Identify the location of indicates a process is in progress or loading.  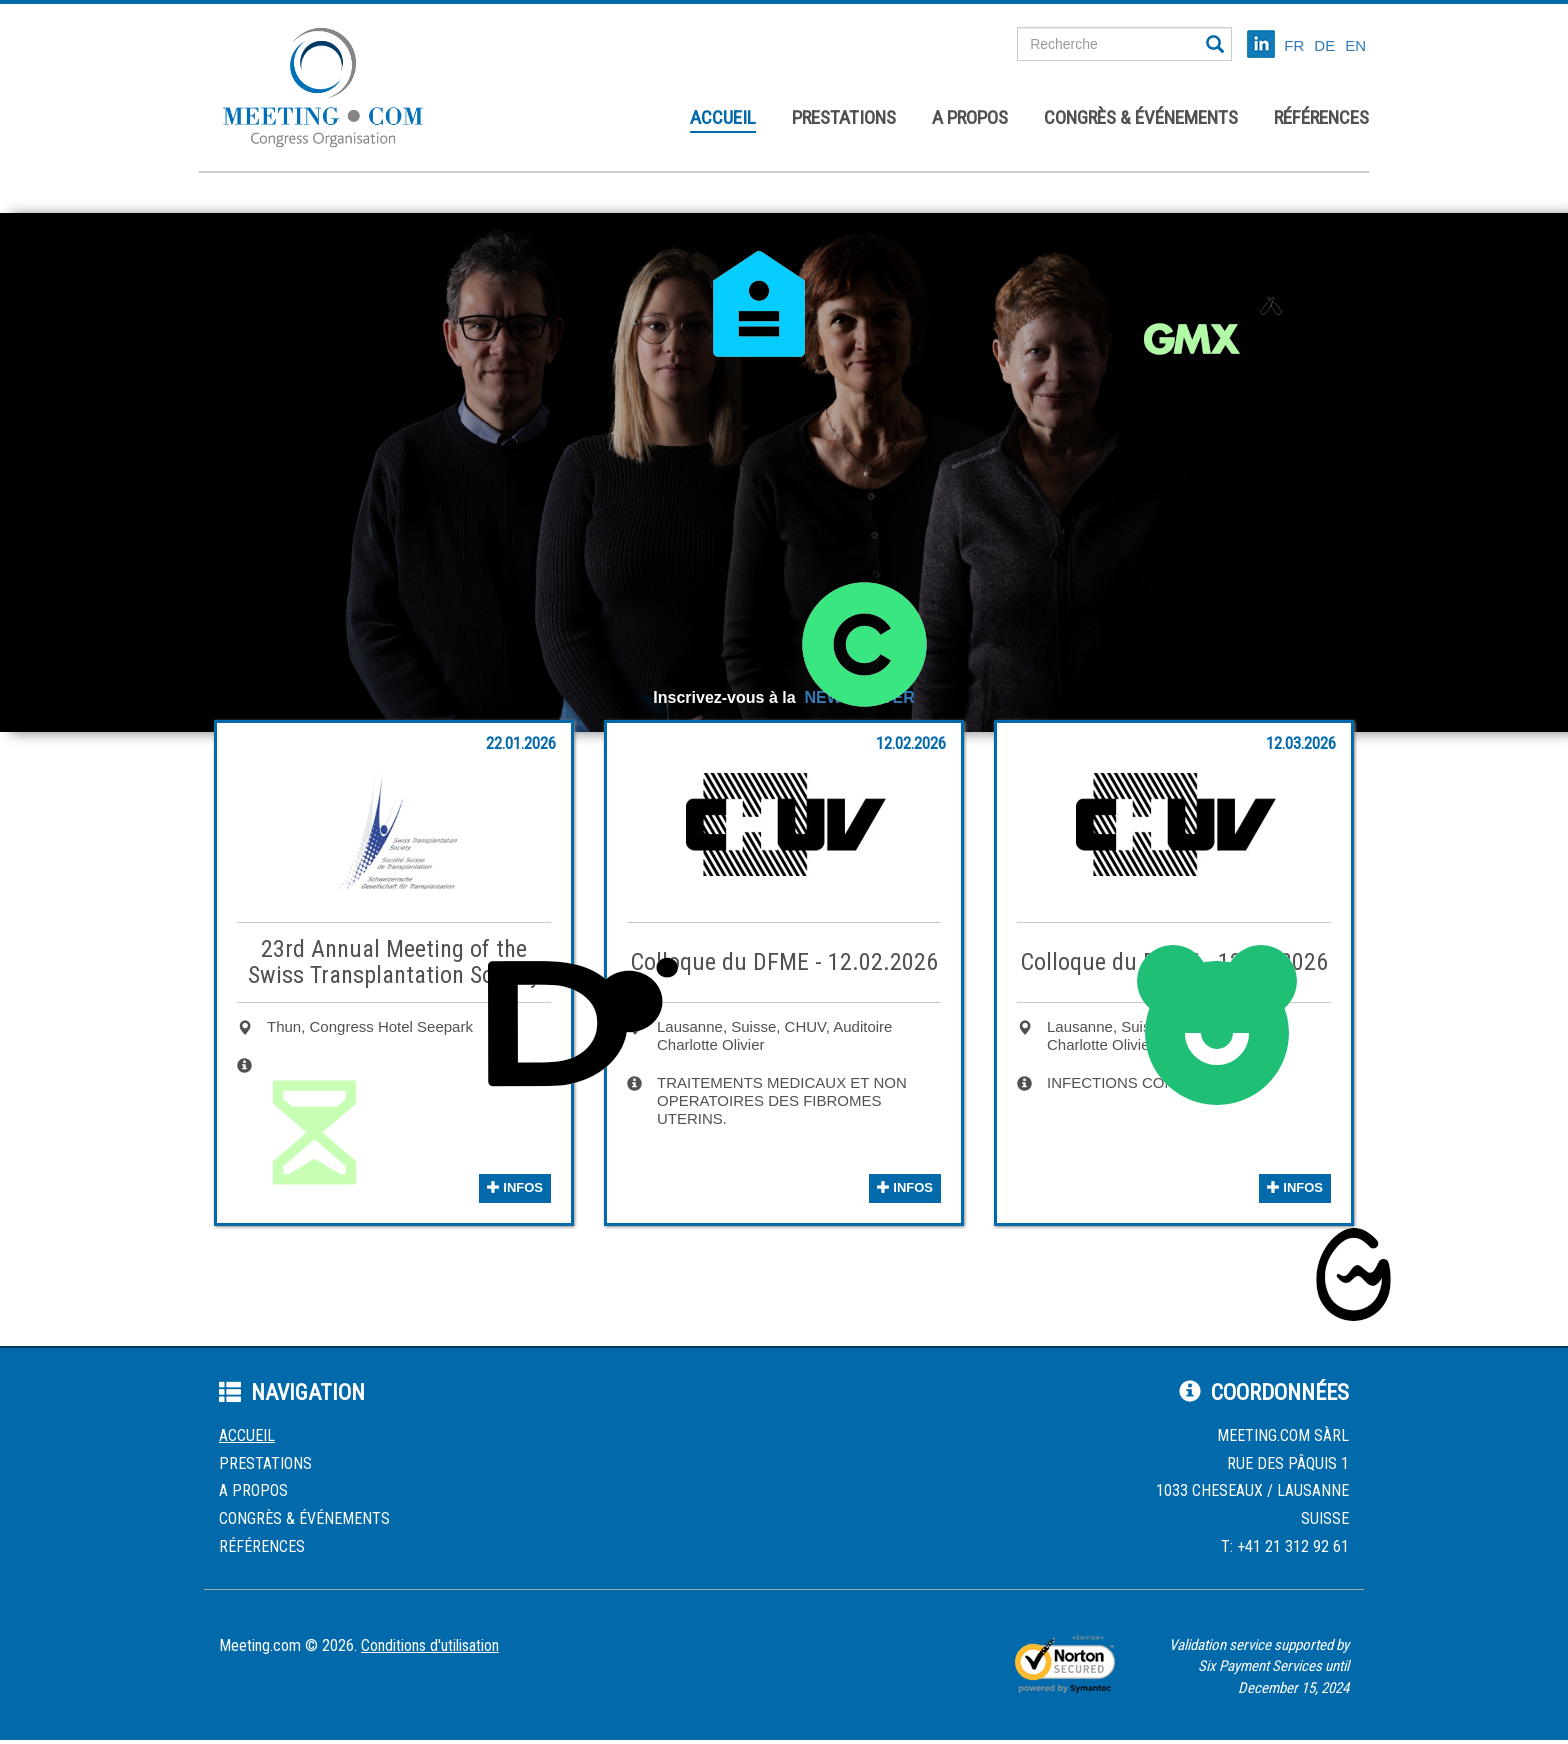
(314, 1132).